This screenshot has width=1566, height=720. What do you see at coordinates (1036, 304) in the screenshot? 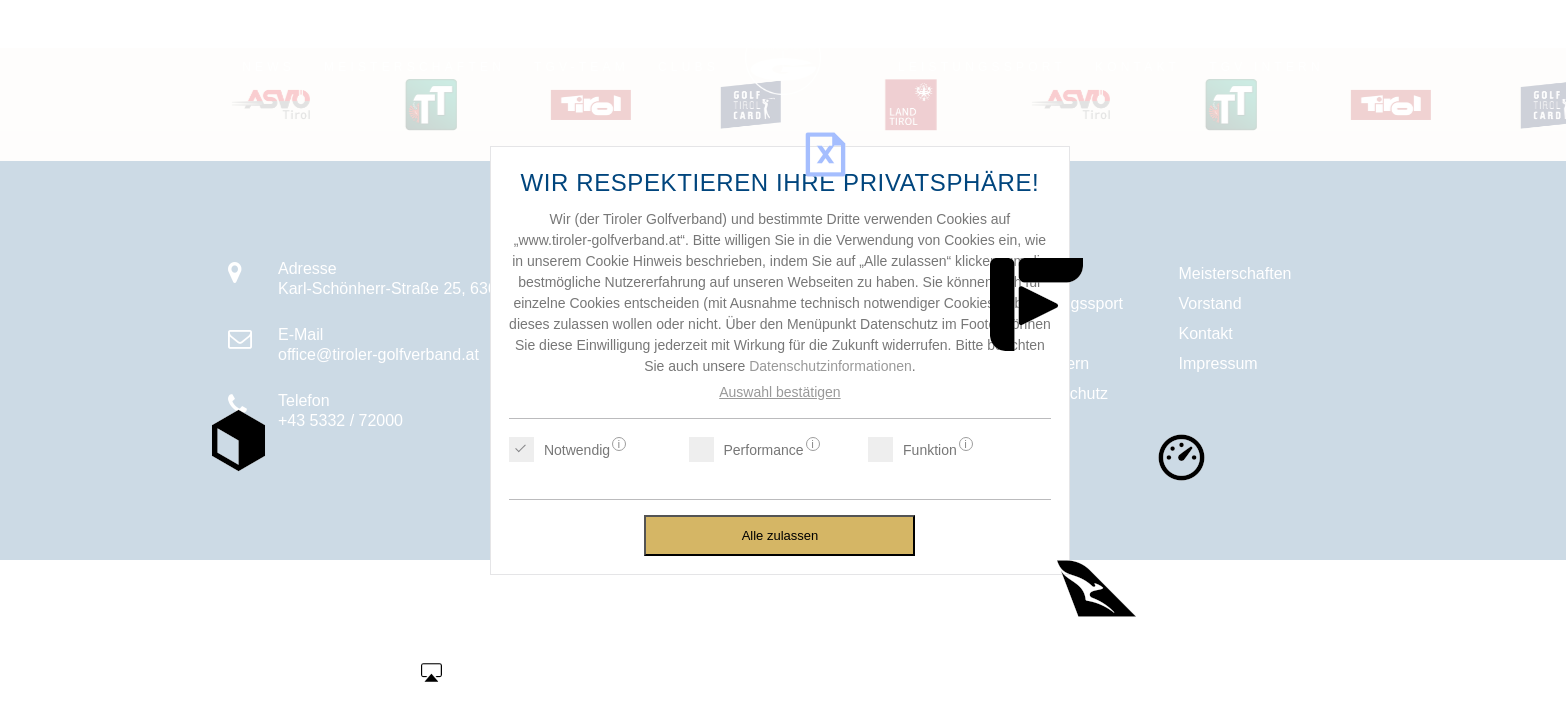
I see `open FreeTube app` at bounding box center [1036, 304].